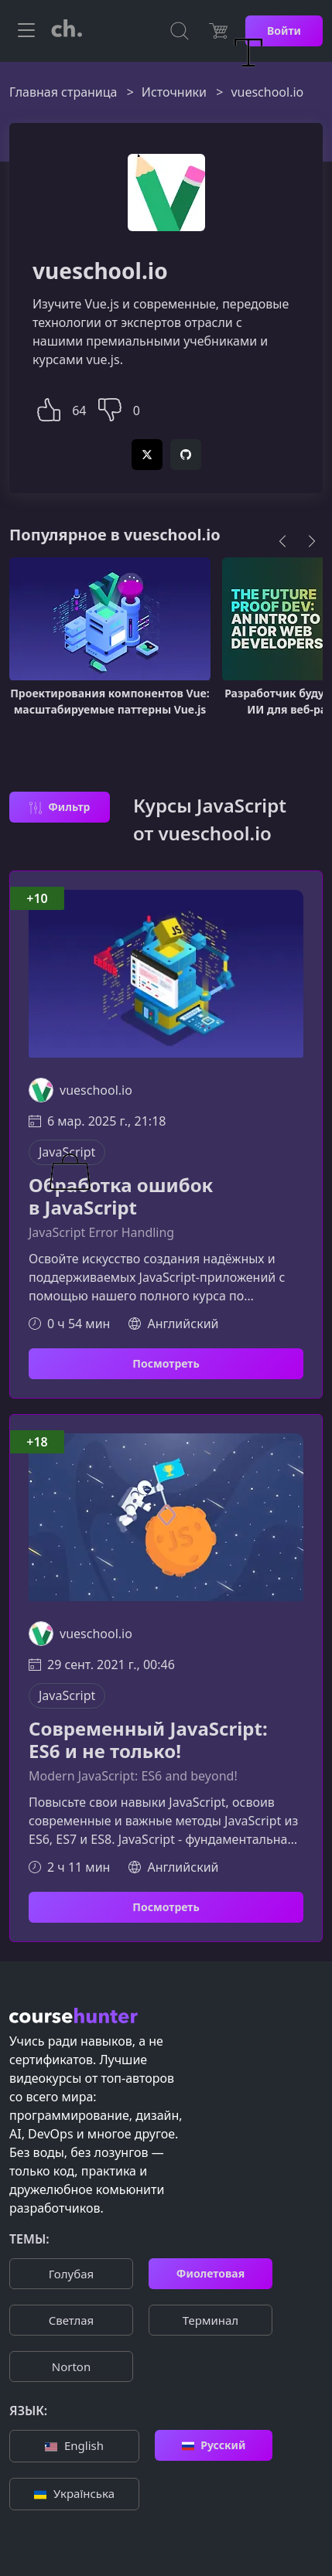 This screenshot has width=332, height=2576. I want to click on format text or change typography settings, so click(248, 53).